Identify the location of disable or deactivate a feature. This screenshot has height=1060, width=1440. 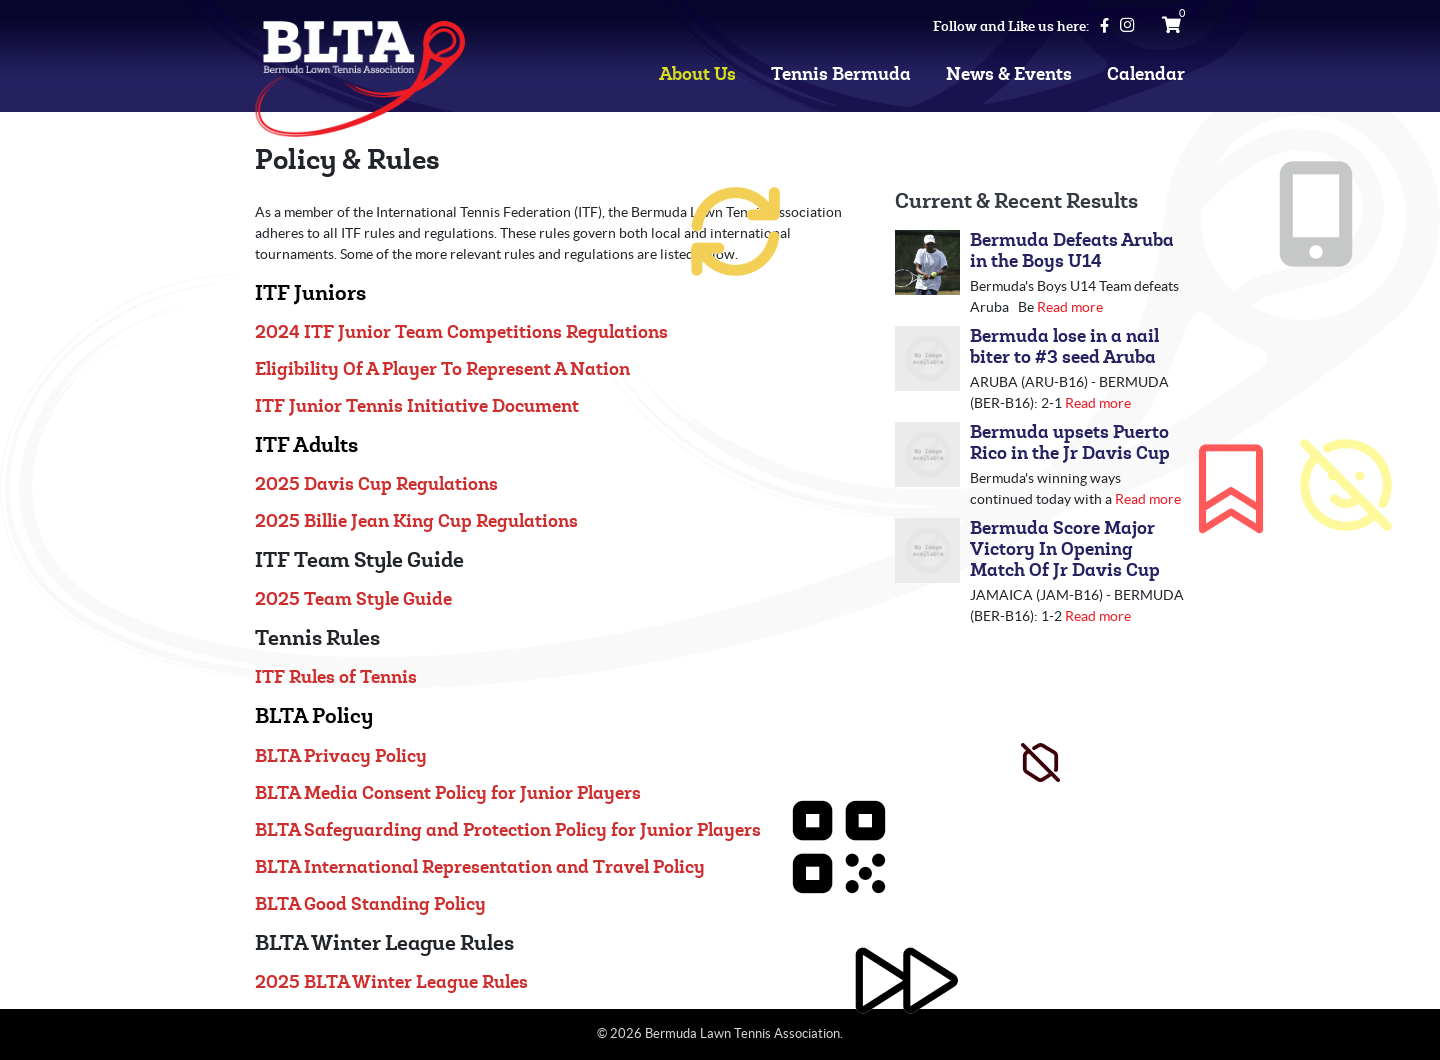
(1040, 762).